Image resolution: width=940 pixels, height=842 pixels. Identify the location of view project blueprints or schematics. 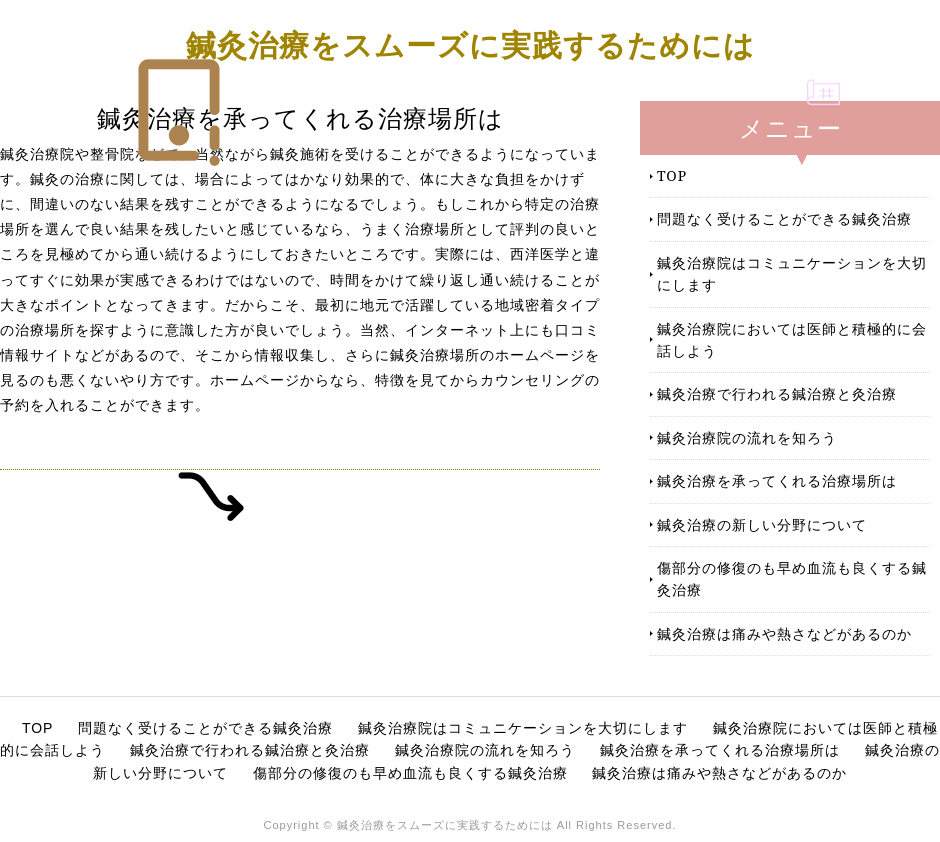
(823, 93).